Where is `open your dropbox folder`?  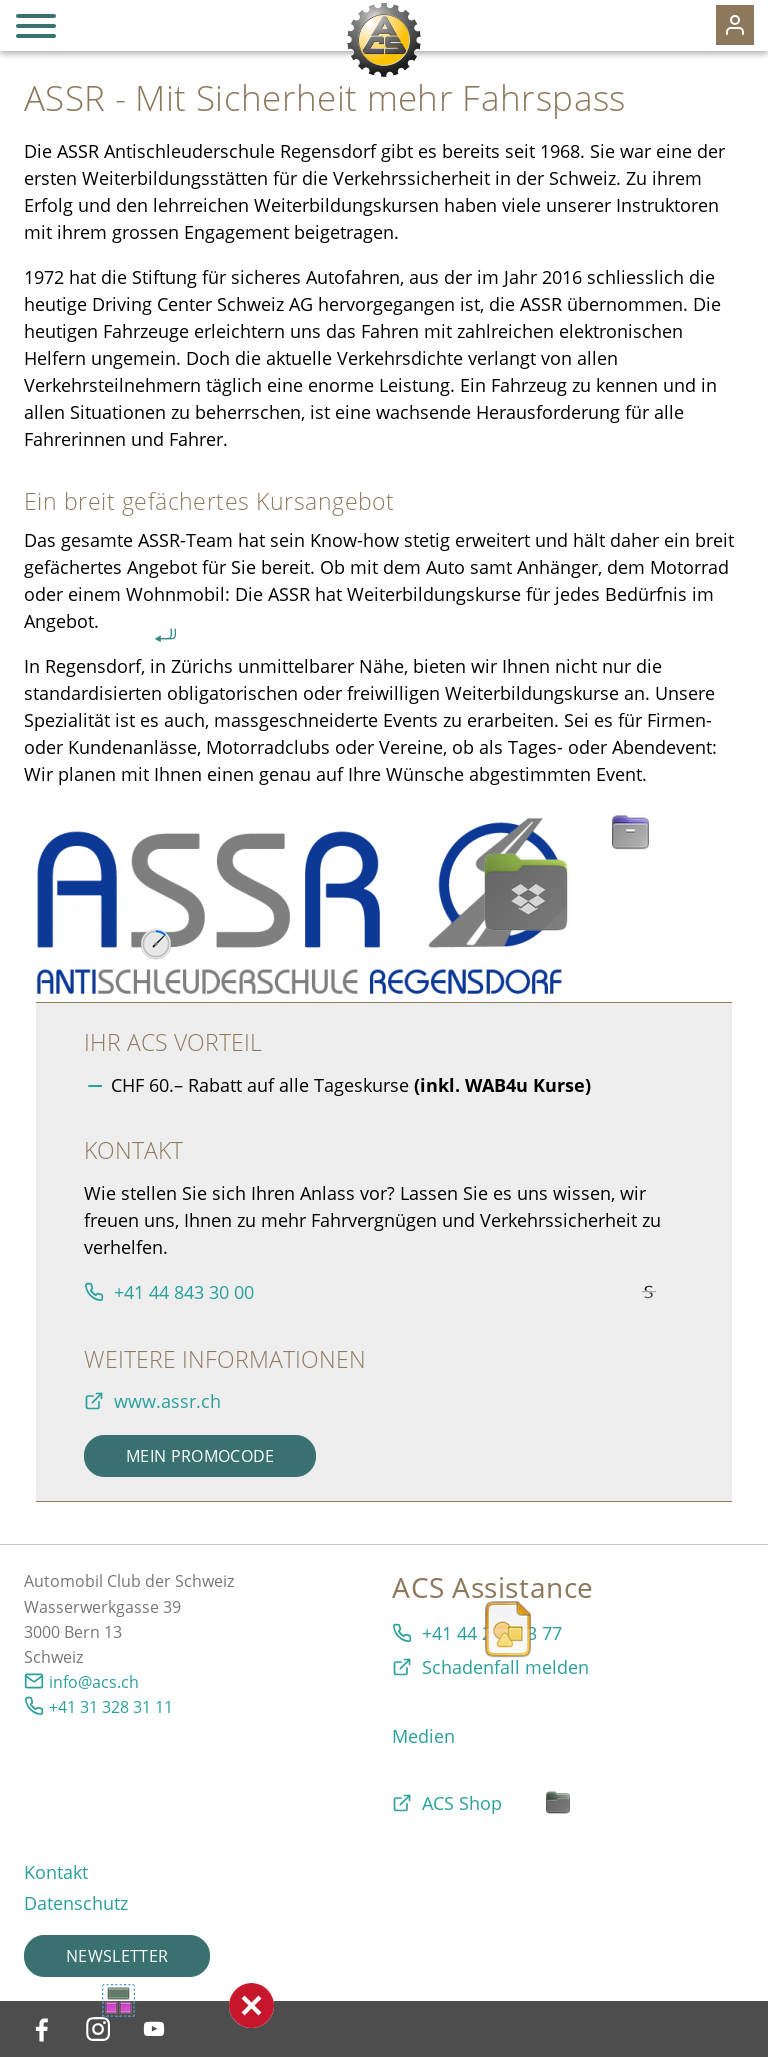 open your dropbox folder is located at coordinates (526, 892).